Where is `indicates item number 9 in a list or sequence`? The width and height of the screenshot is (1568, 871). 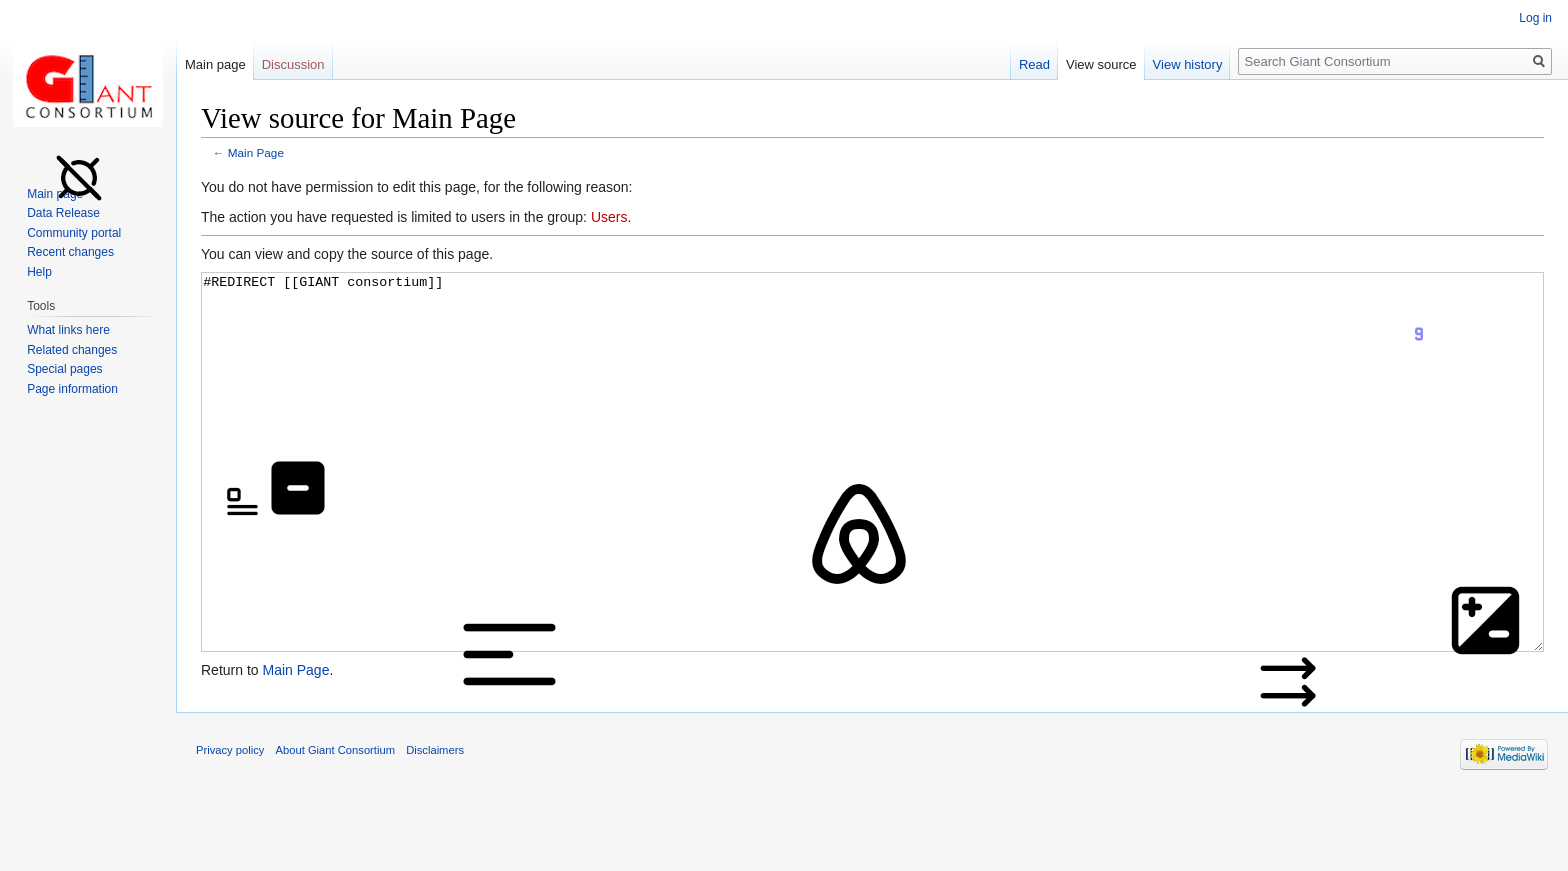 indicates item number 9 in a list or sequence is located at coordinates (1419, 334).